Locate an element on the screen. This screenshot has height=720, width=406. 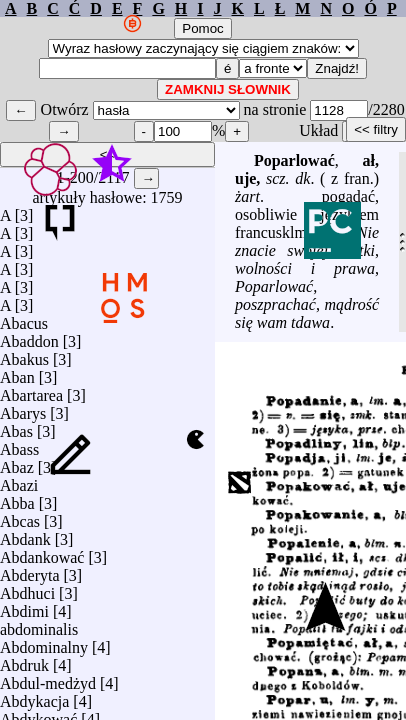
open PyCharm IDE is located at coordinates (332, 230).